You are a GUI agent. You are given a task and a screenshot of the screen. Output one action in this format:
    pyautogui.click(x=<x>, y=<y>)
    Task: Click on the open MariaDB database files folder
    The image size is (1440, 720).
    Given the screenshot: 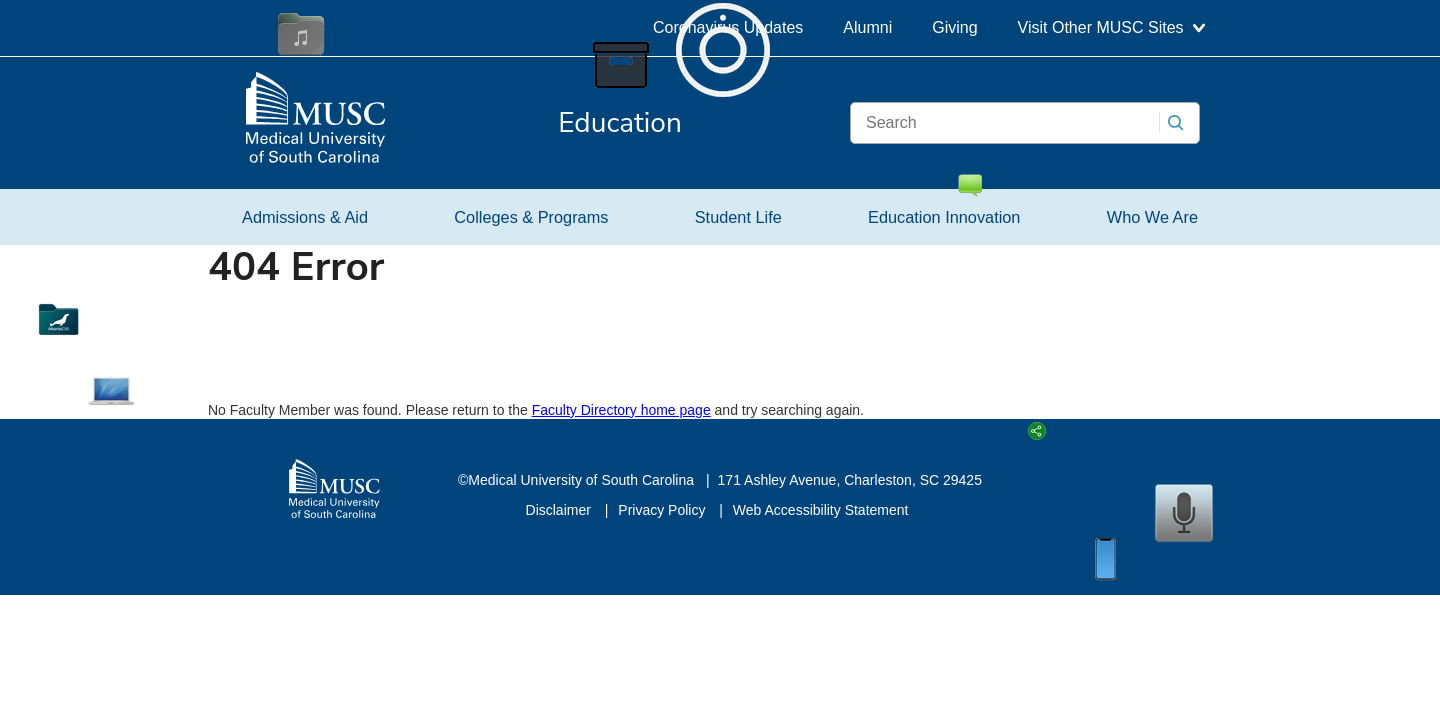 What is the action you would take?
    pyautogui.click(x=58, y=320)
    